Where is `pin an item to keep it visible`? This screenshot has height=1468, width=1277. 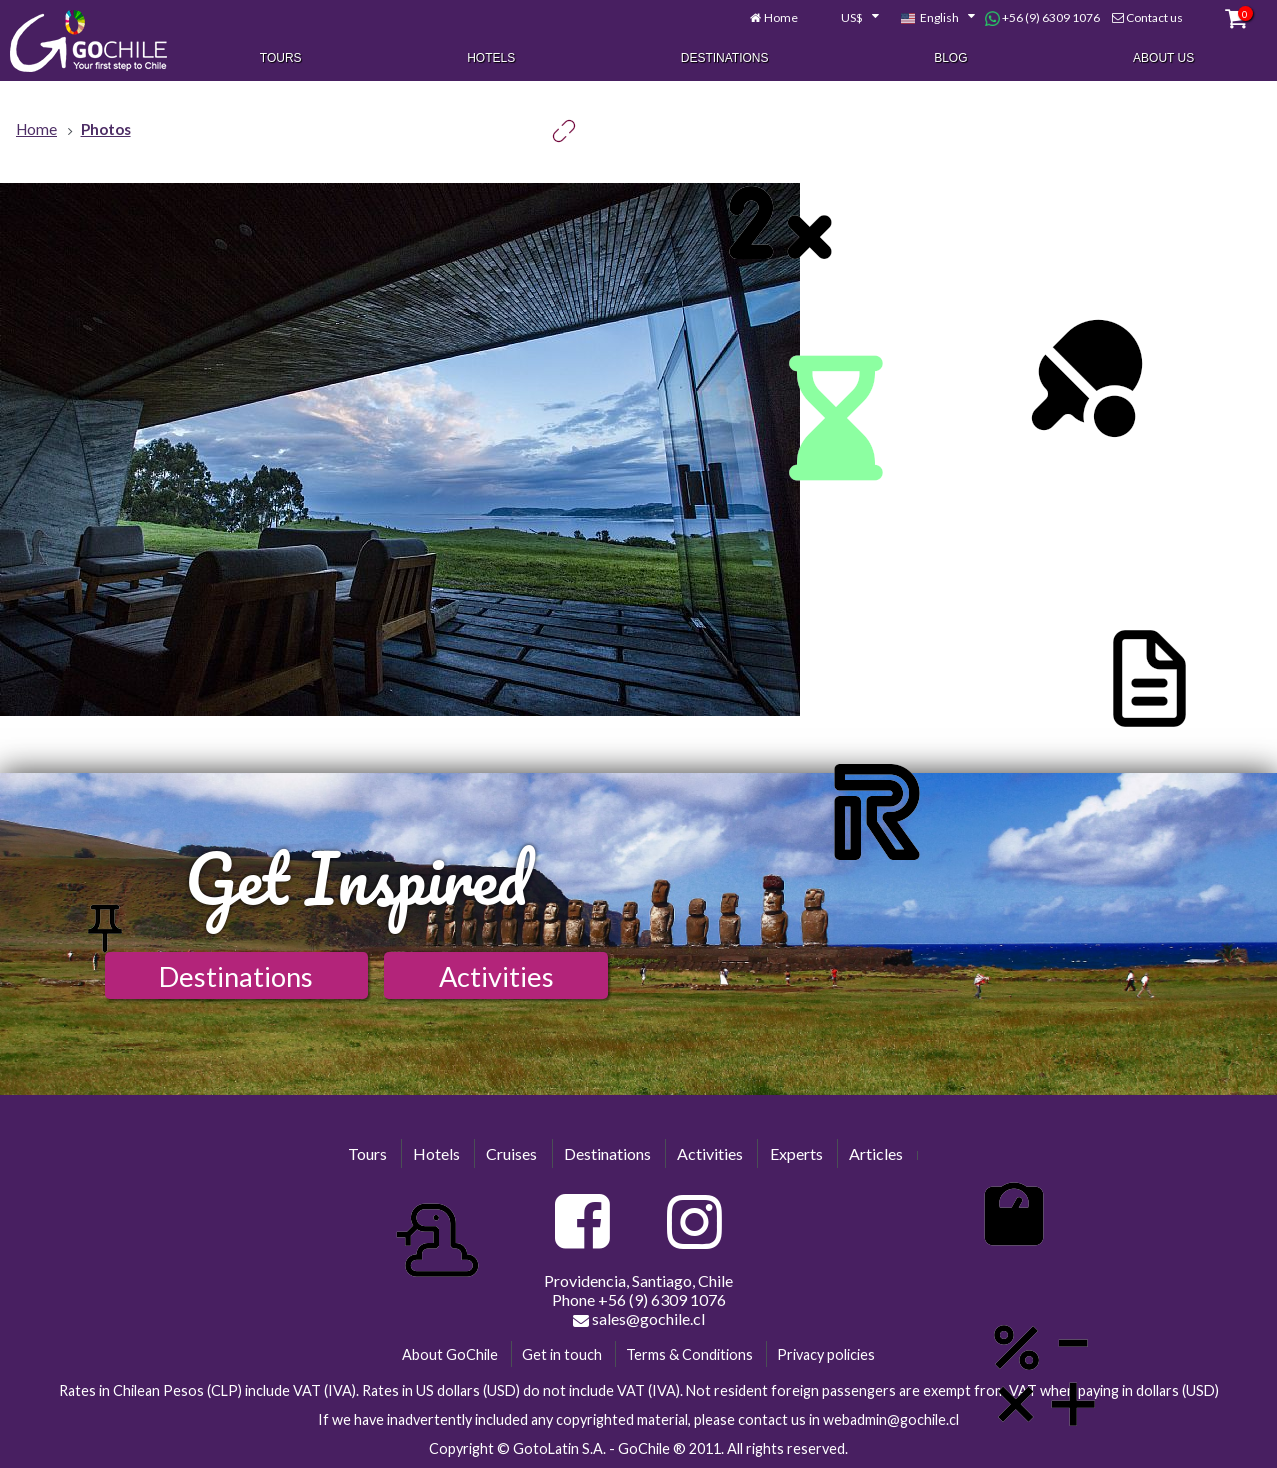
pin an item to keep it visible is located at coordinates (105, 929).